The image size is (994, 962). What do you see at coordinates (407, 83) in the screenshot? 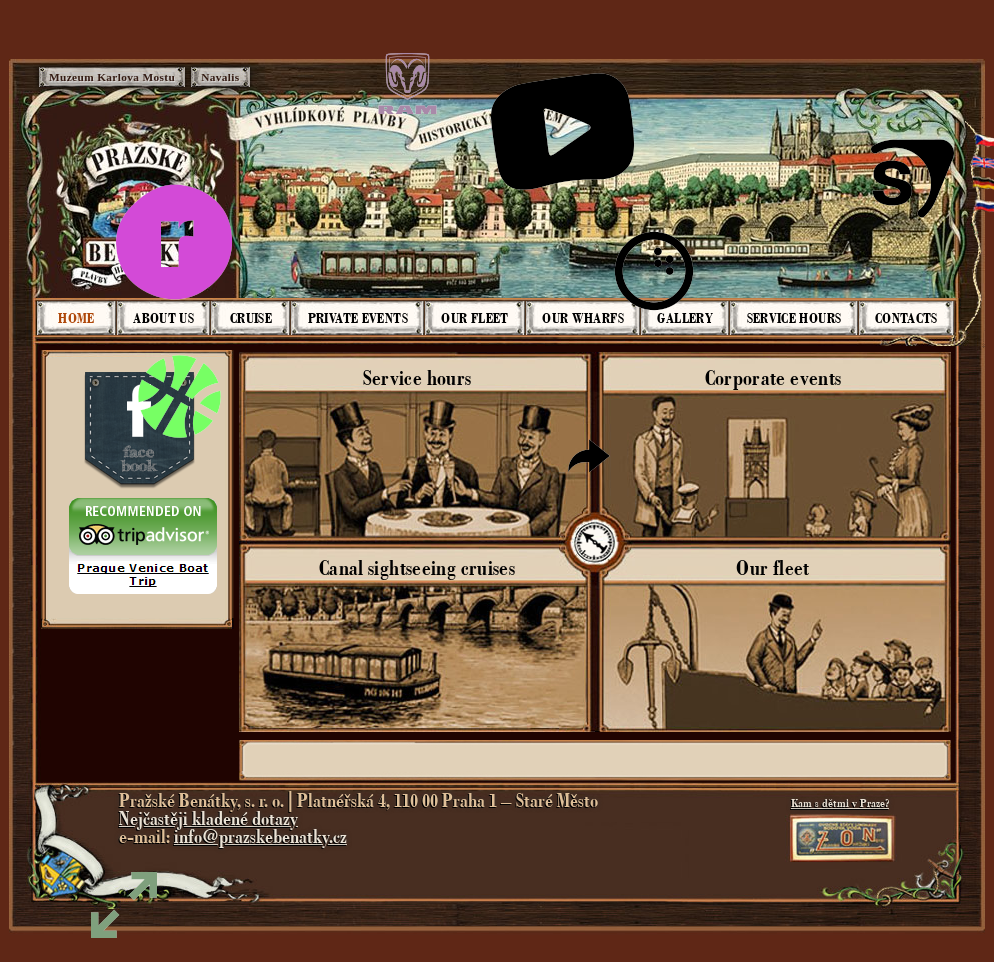
I see `RAM trucks brand logo` at bounding box center [407, 83].